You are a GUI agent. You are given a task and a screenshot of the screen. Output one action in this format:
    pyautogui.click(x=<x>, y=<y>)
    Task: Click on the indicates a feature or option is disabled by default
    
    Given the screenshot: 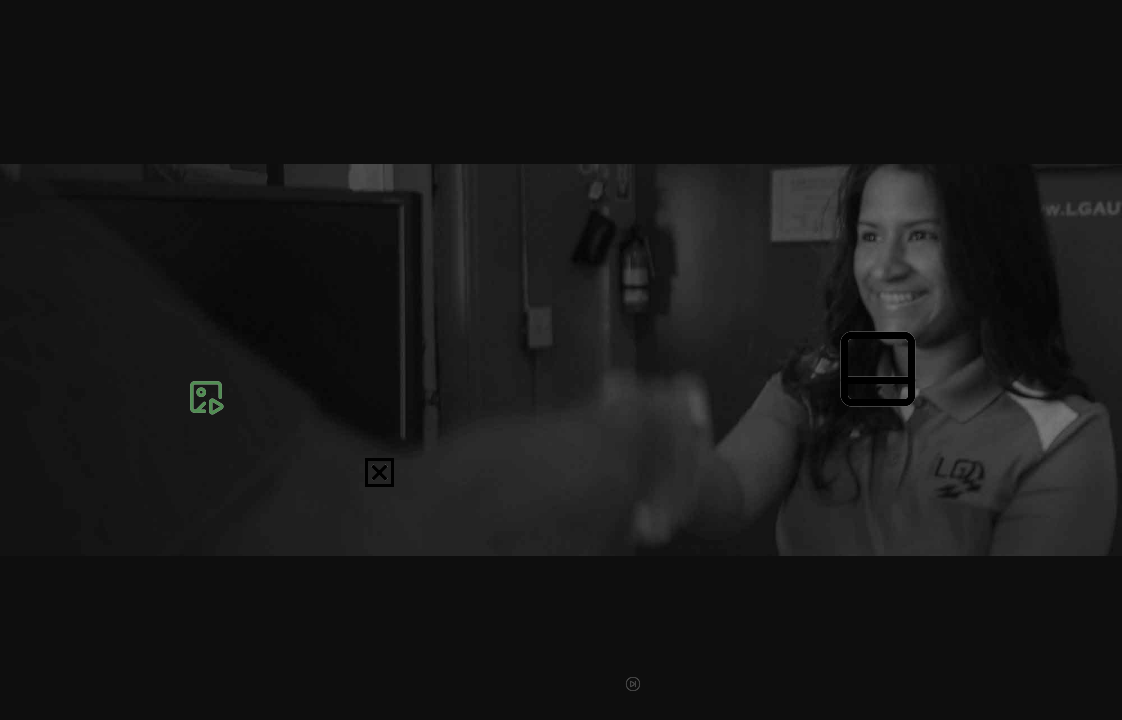 What is the action you would take?
    pyautogui.click(x=379, y=472)
    